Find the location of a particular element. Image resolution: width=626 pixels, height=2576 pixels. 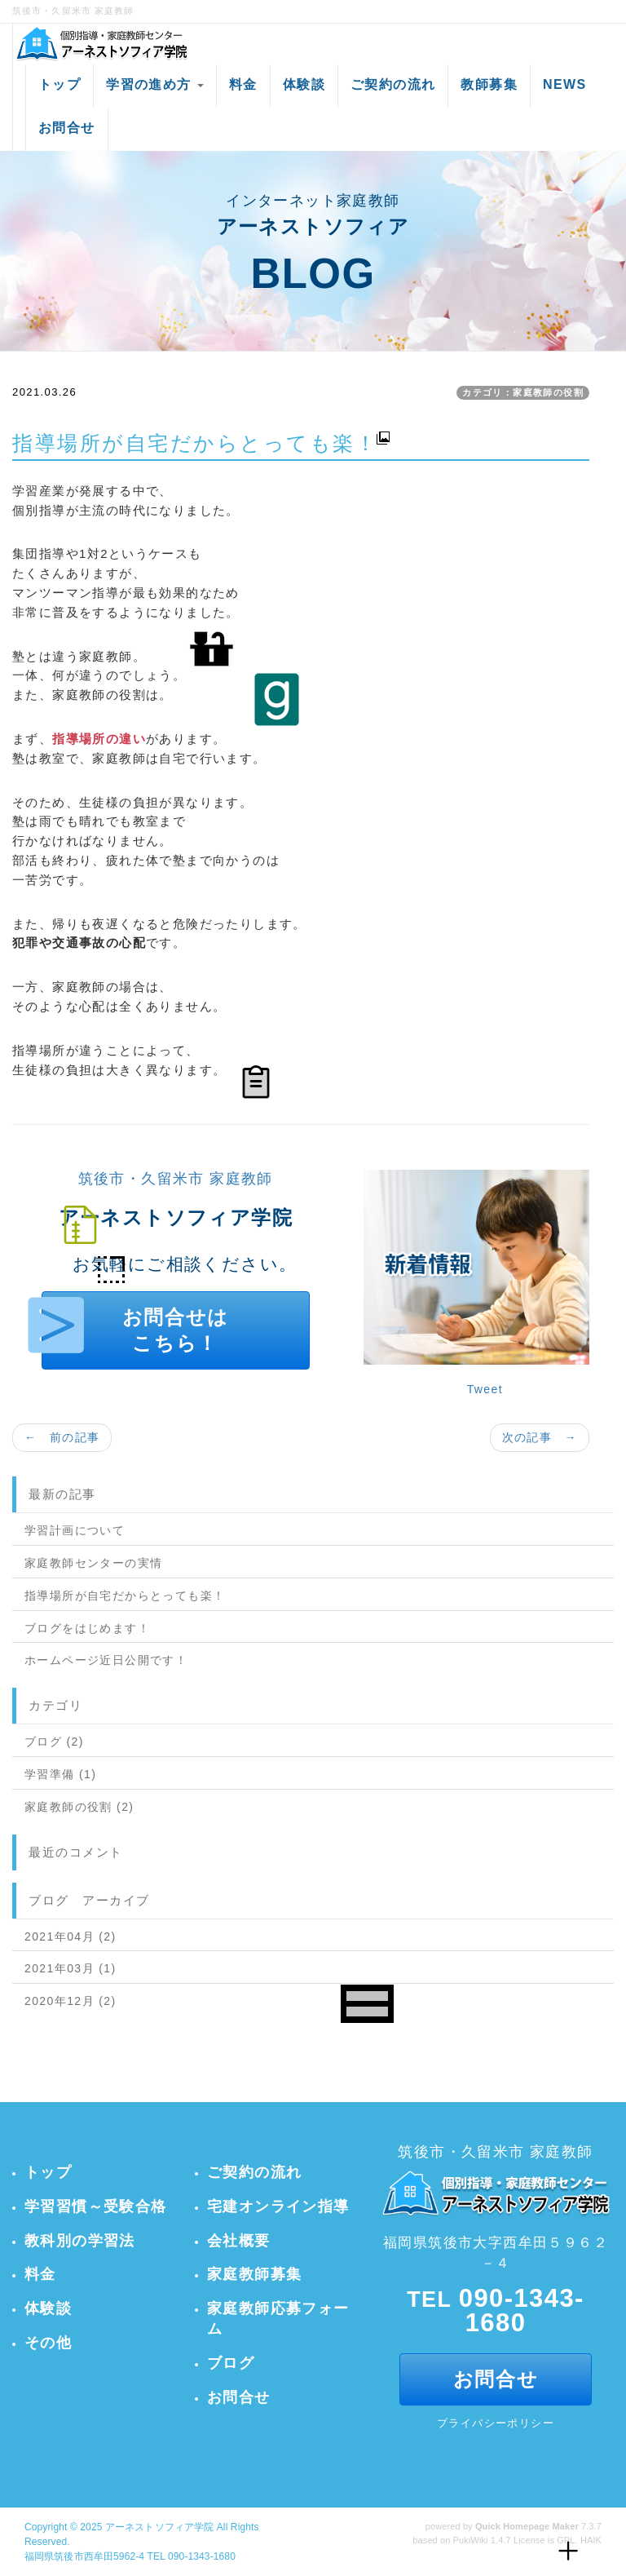

view photo collections or albums is located at coordinates (383, 438).